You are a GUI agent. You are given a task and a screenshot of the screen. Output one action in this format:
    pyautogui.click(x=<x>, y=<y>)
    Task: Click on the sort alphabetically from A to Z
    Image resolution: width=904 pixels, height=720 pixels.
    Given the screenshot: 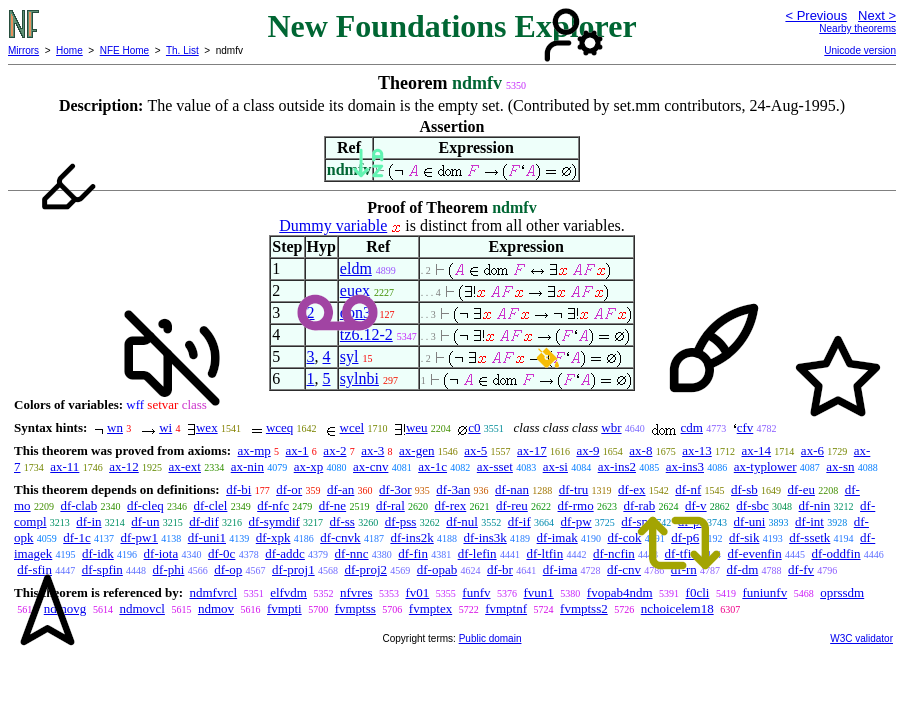 What is the action you would take?
    pyautogui.click(x=369, y=163)
    